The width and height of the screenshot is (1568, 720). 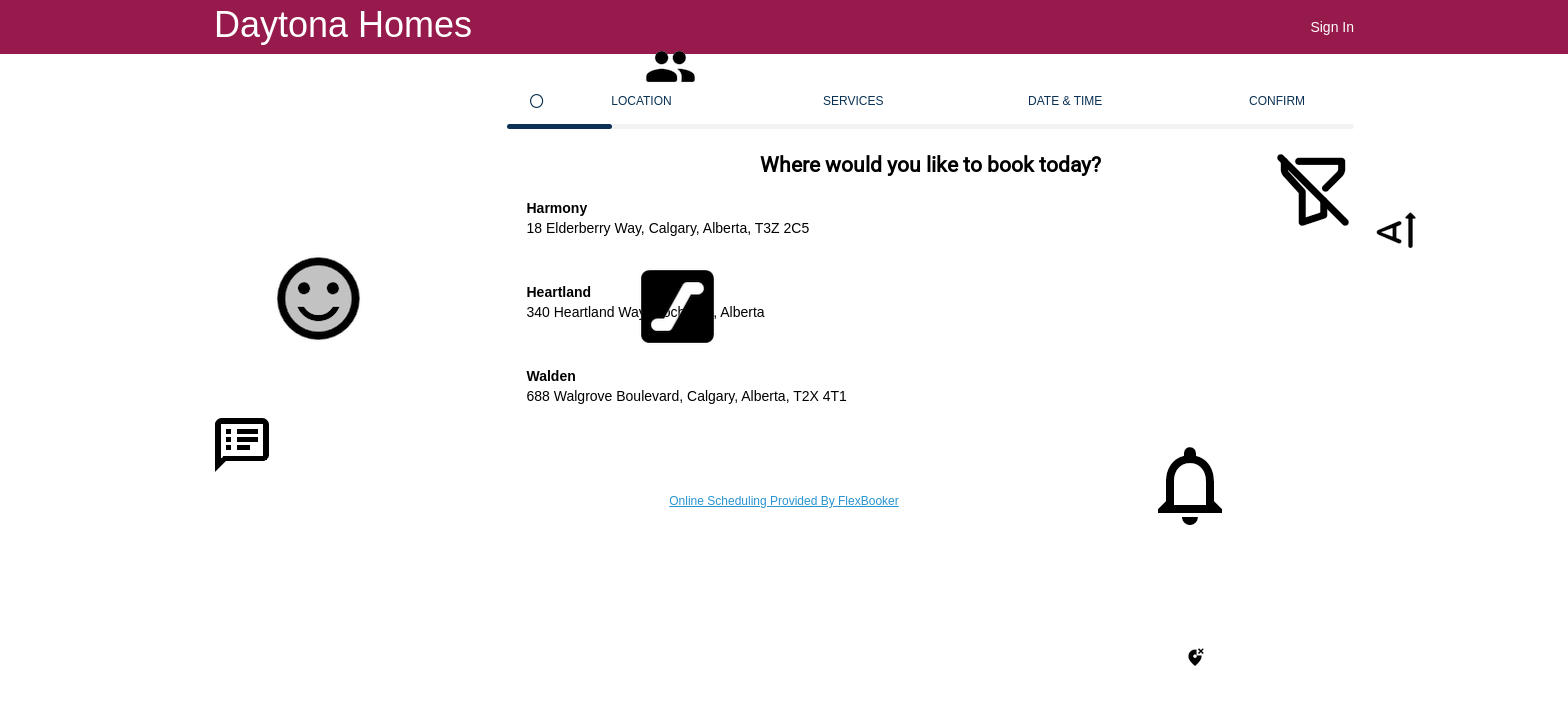 What do you see at coordinates (1190, 485) in the screenshot?
I see `view your notifications` at bounding box center [1190, 485].